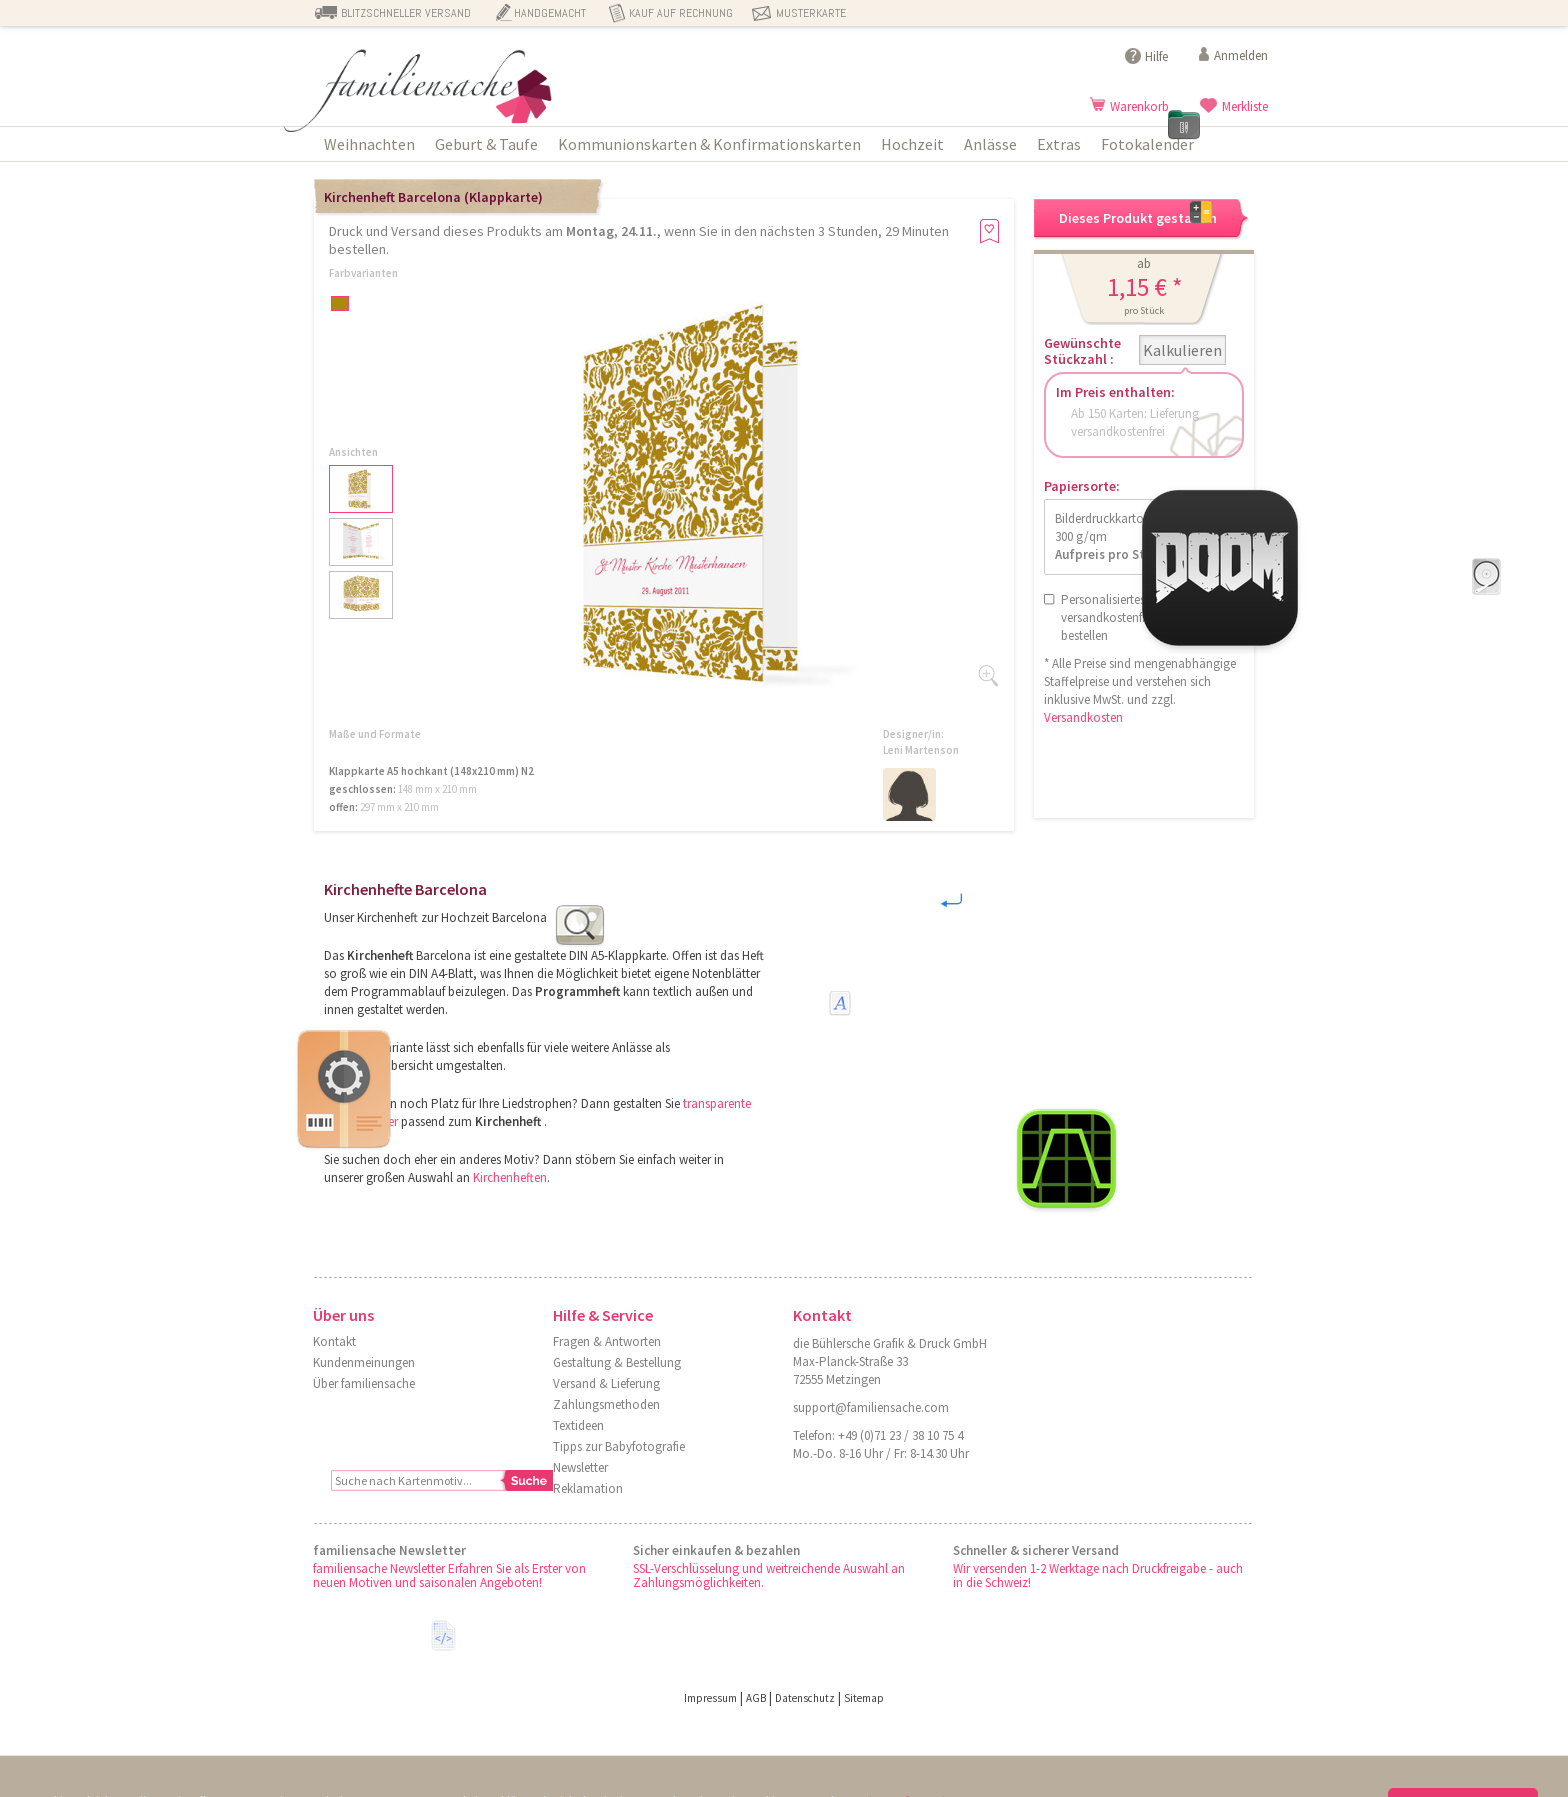  I want to click on open gtkwave waveform viewer application, so click(1066, 1158).